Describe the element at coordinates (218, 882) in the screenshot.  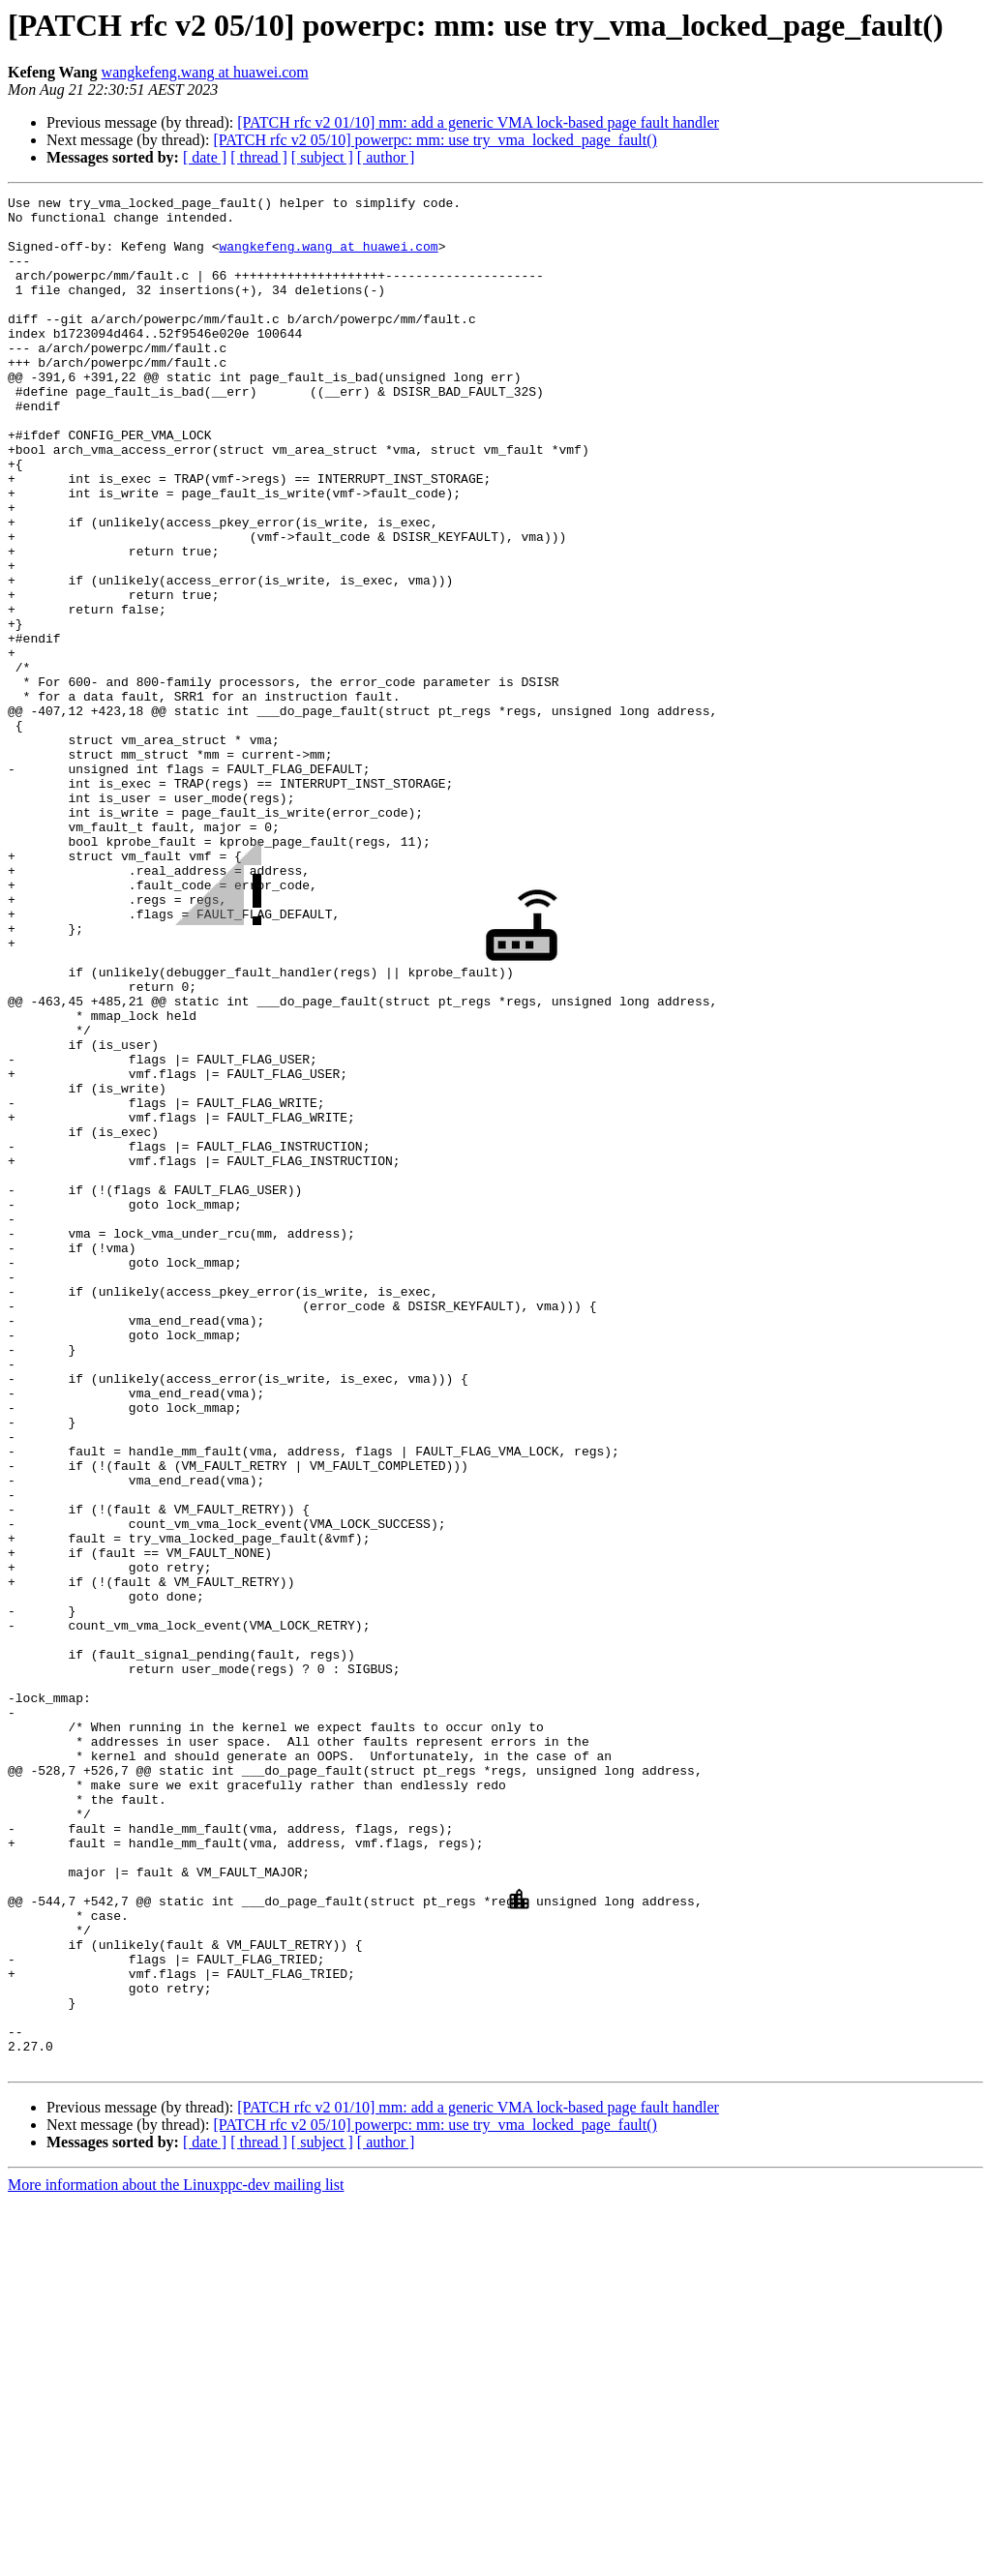
I see `indicates no cellular signal with no internet connection` at that location.